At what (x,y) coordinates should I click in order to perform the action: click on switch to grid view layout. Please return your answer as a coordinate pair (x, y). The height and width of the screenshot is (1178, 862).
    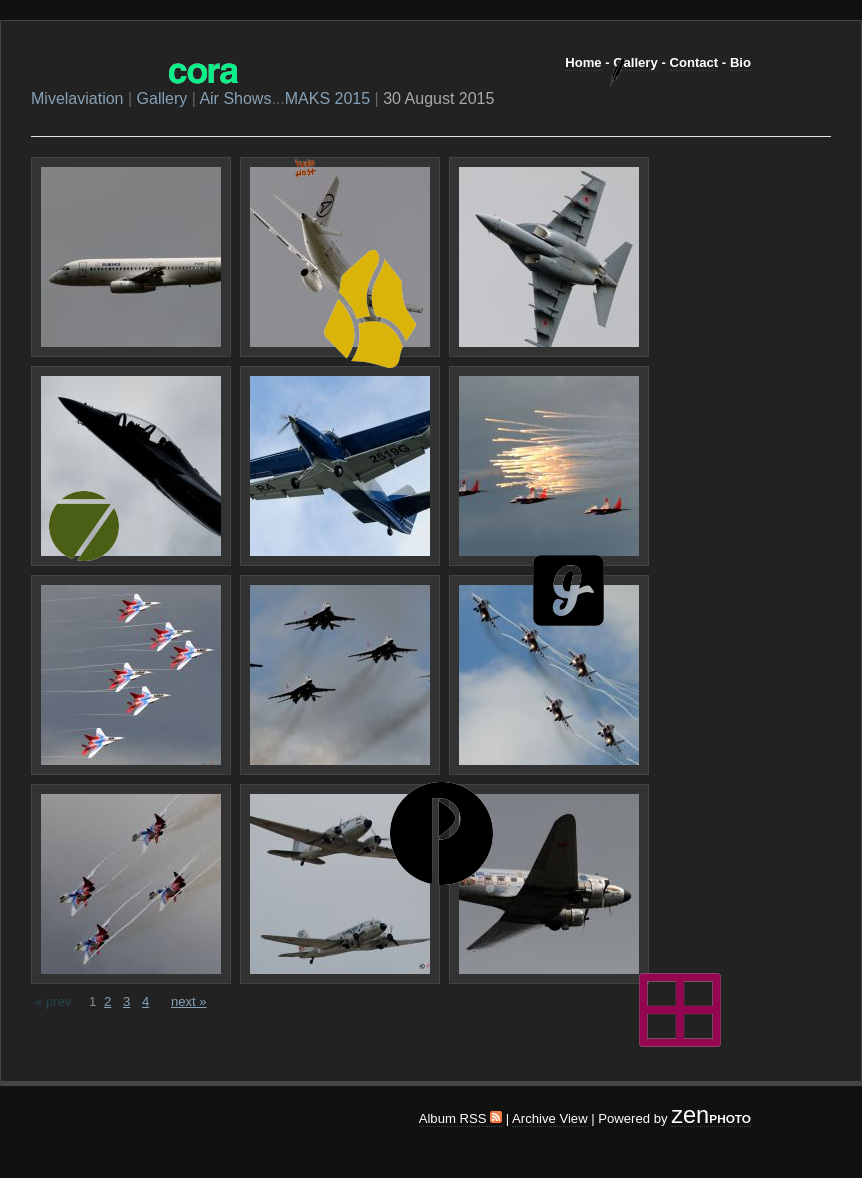
    Looking at the image, I should click on (680, 1010).